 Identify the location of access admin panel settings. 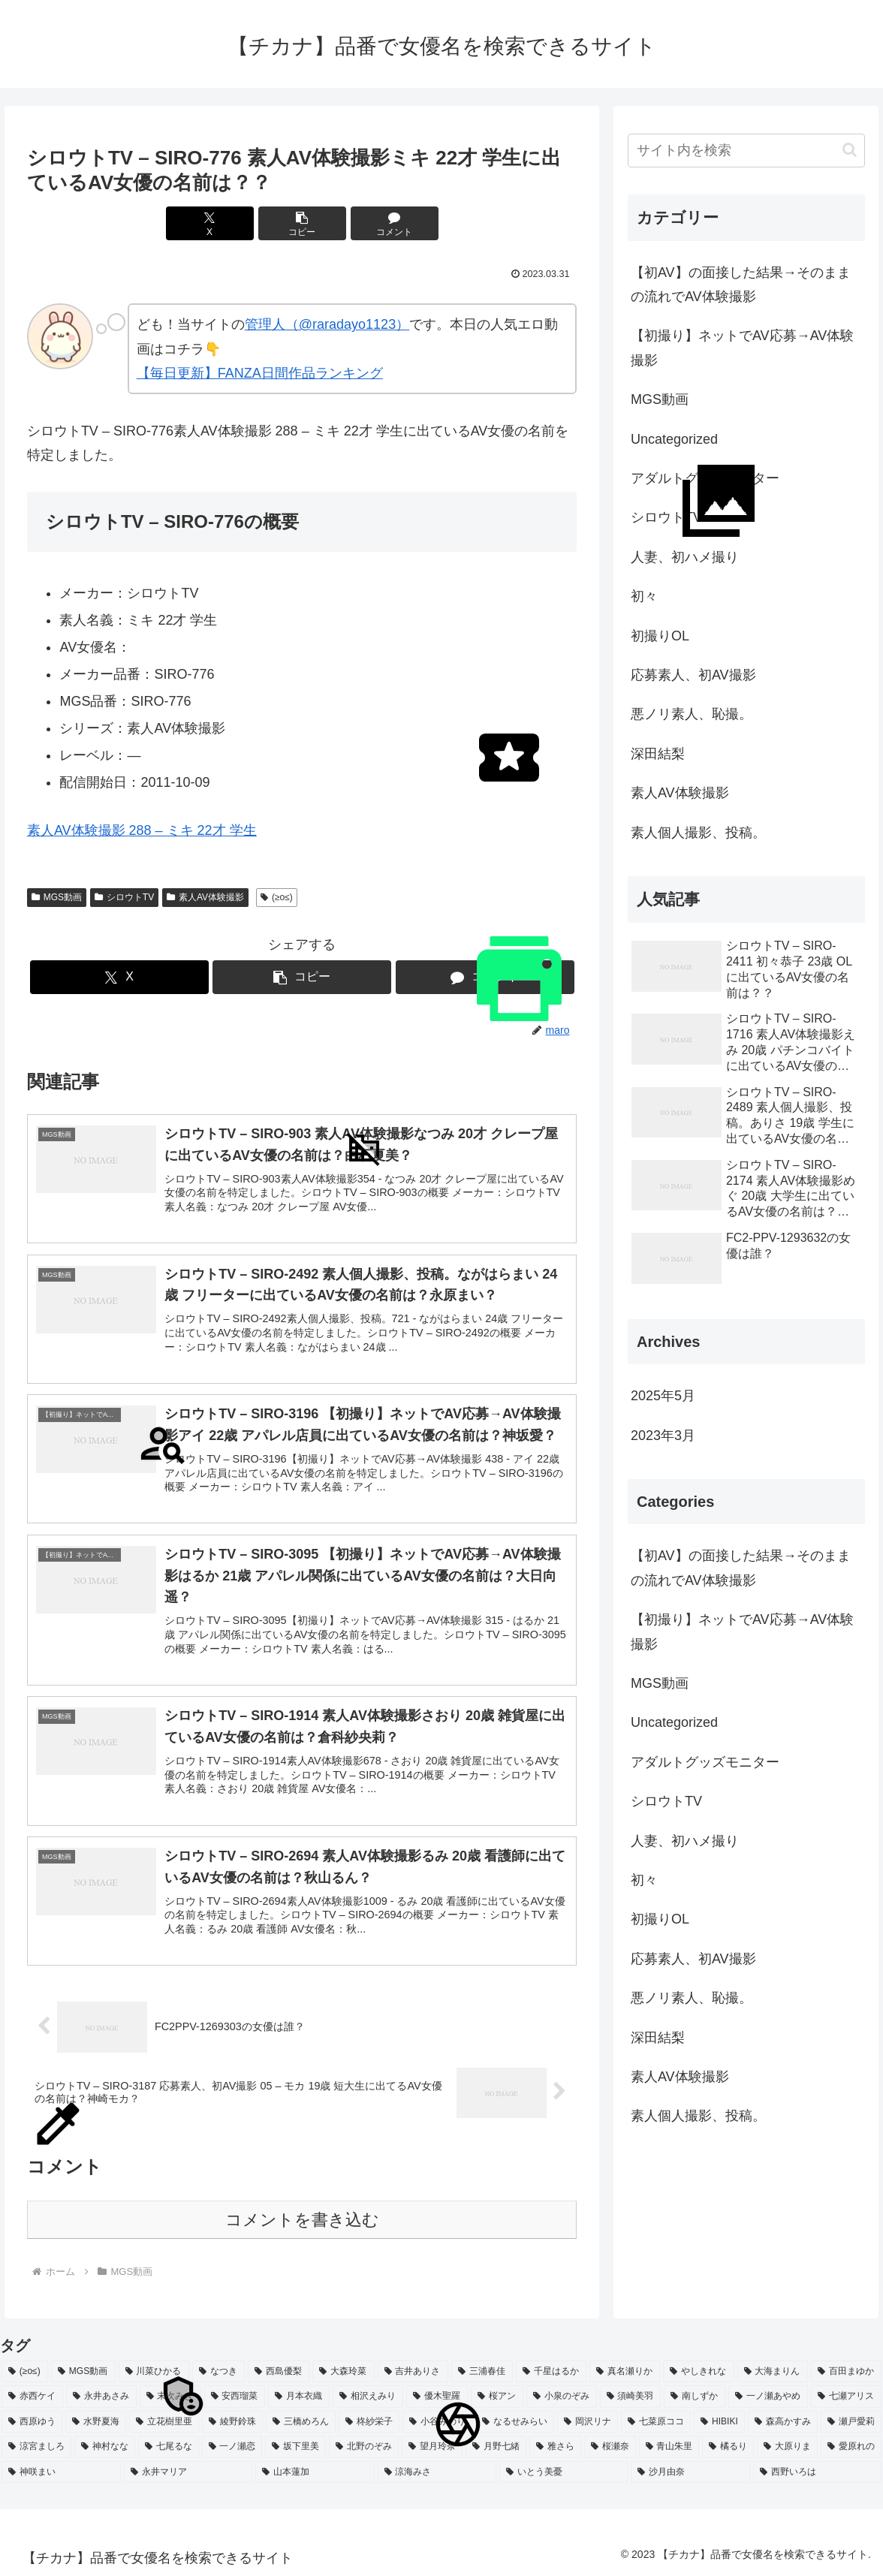
(181, 2394).